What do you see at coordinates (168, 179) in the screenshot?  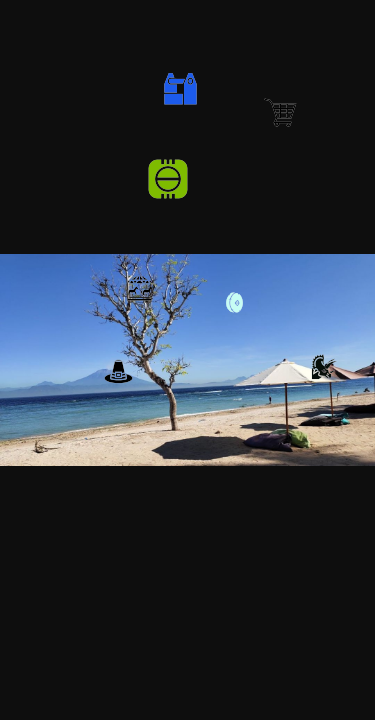 I see `represents a microchip or processor component` at bounding box center [168, 179].